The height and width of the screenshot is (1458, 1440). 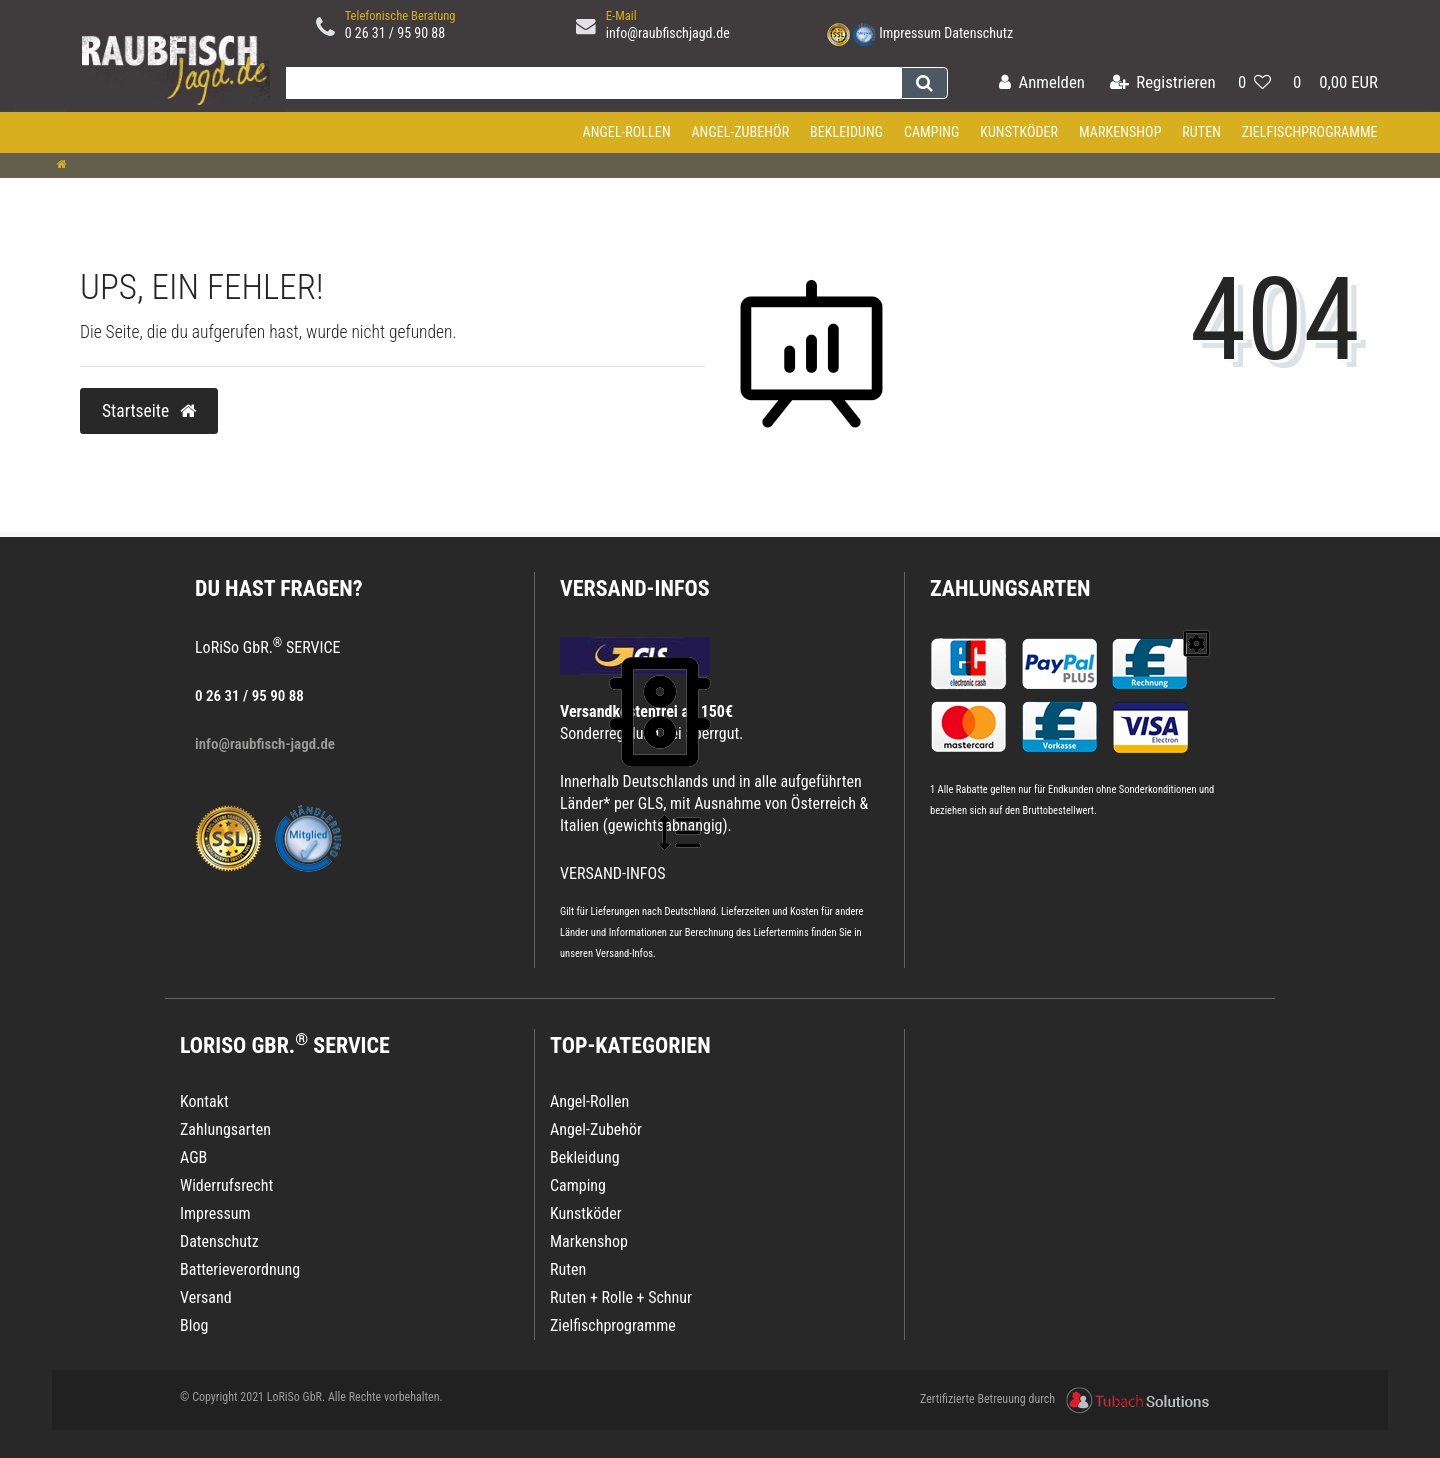 What do you see at coordinates (811, 356) in the screenshot?
I see `view presentation with charts` at bounding box center [811, 356].